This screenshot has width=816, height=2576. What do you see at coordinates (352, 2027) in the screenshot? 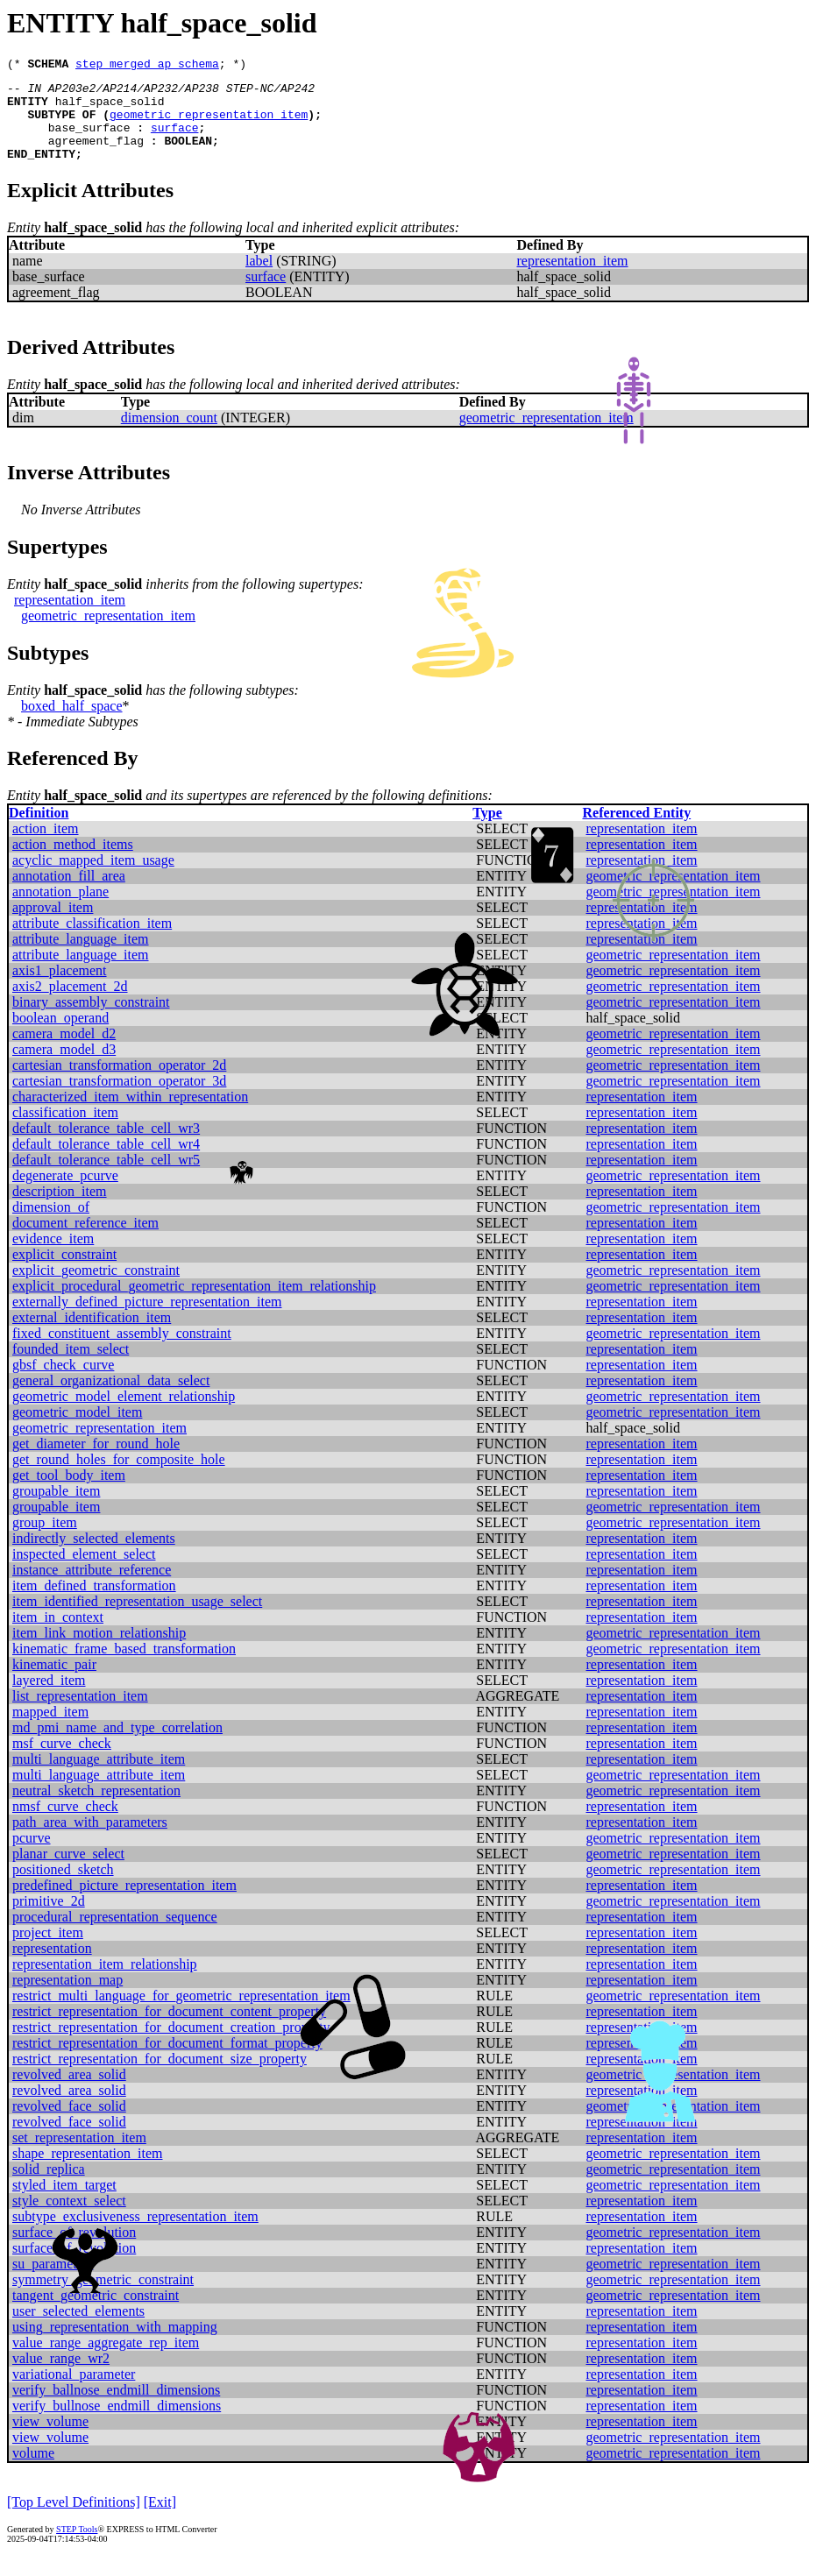
I see `indicates medication or pharmaceutical content` at bounding box center [352, 2027].